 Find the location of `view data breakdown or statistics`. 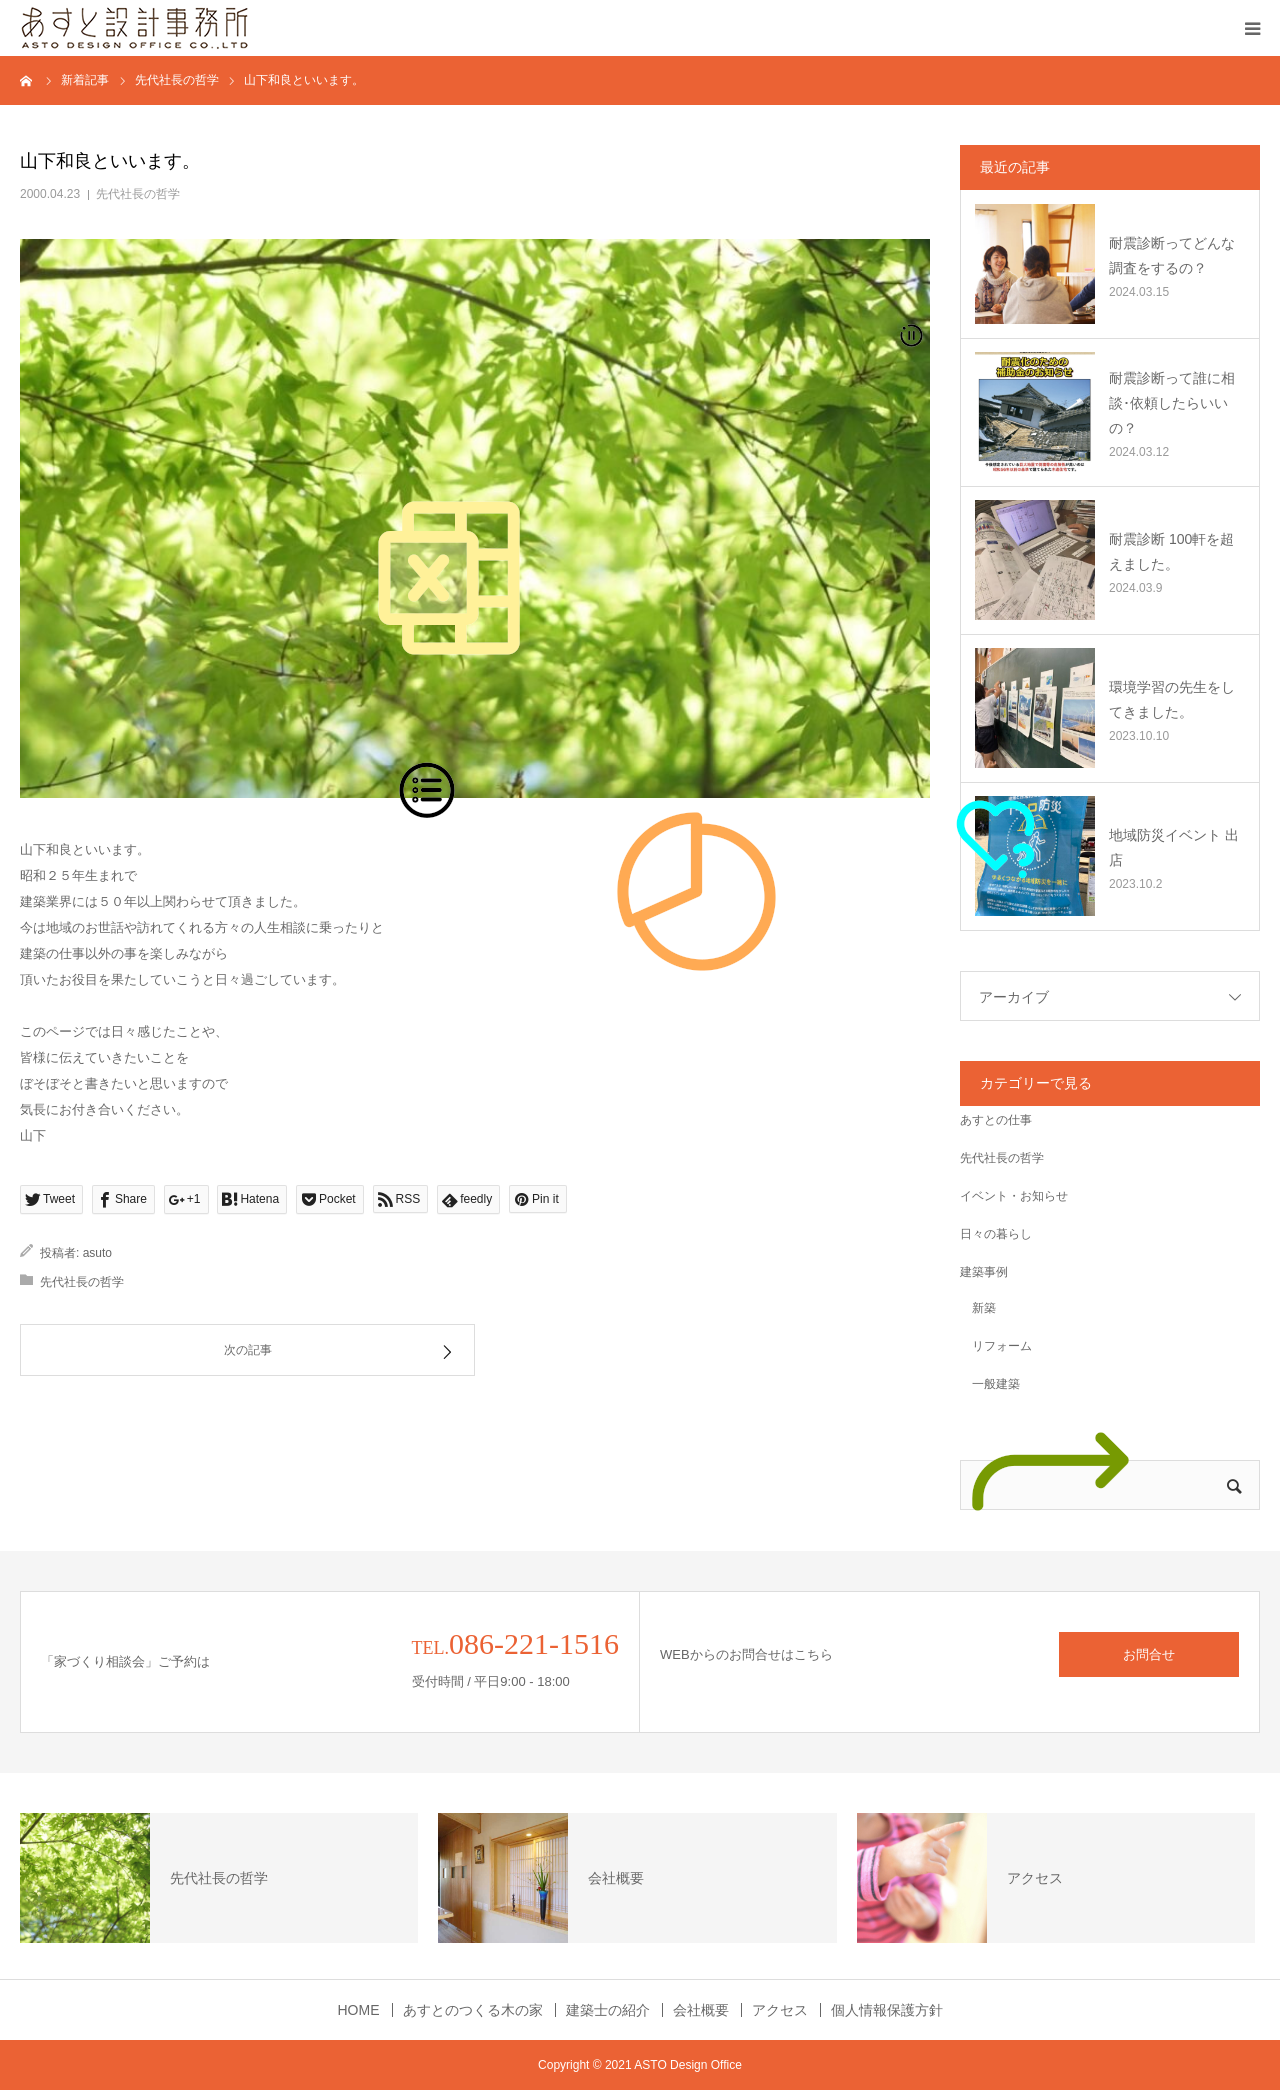

view data breakdown or statistics is located at coordinates (696, 891).